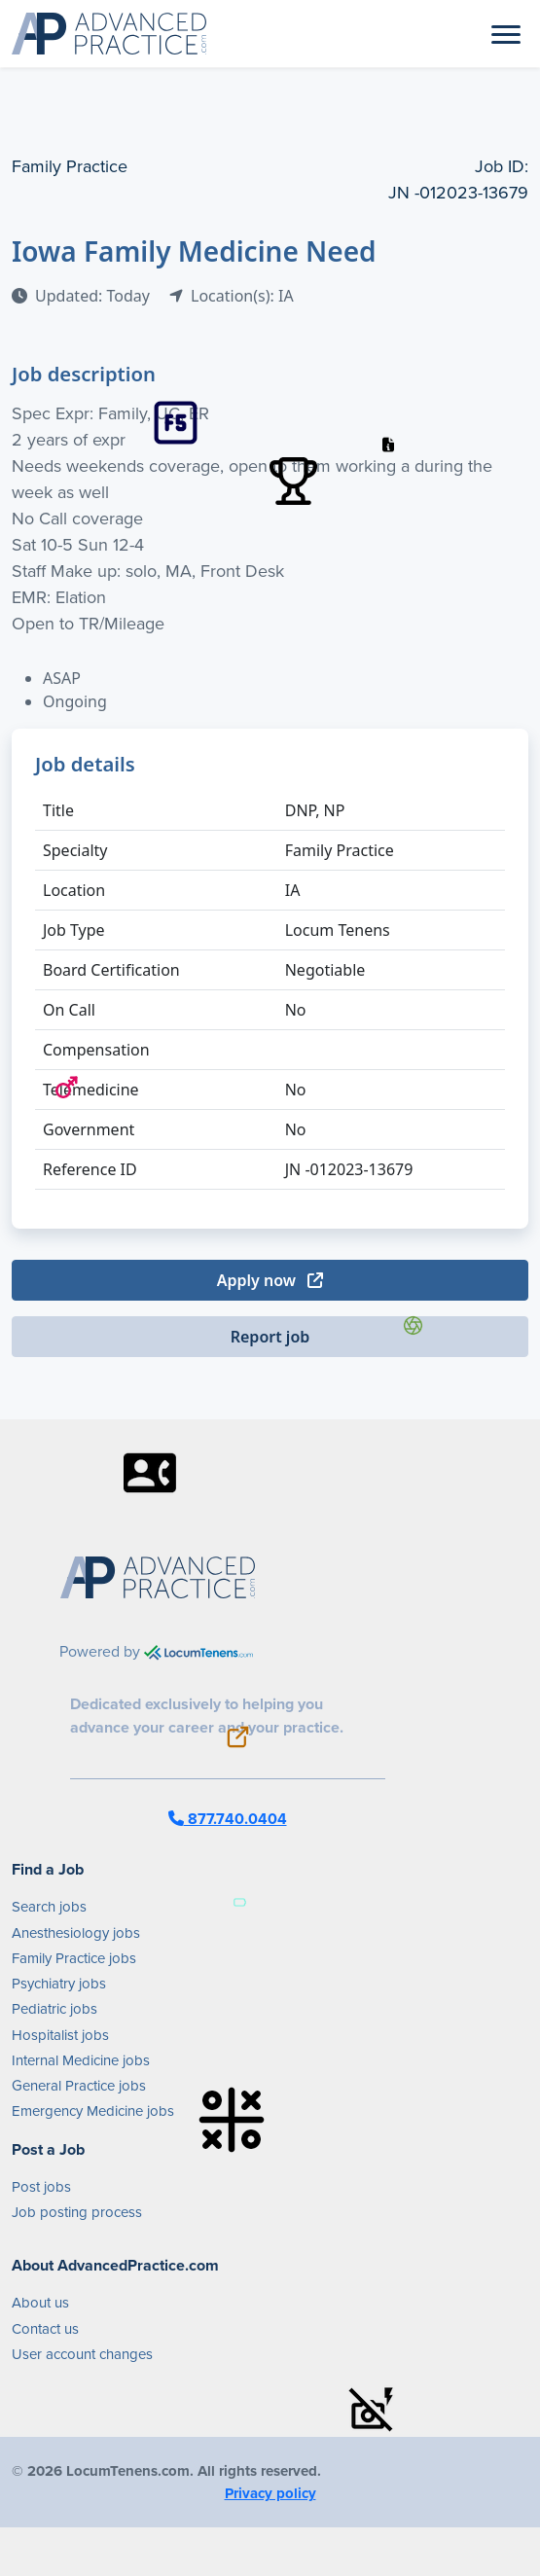 The width and height of the screenshot is (540, 2576). I want to click on play tic-tac-toe game, so click(232, 2120).